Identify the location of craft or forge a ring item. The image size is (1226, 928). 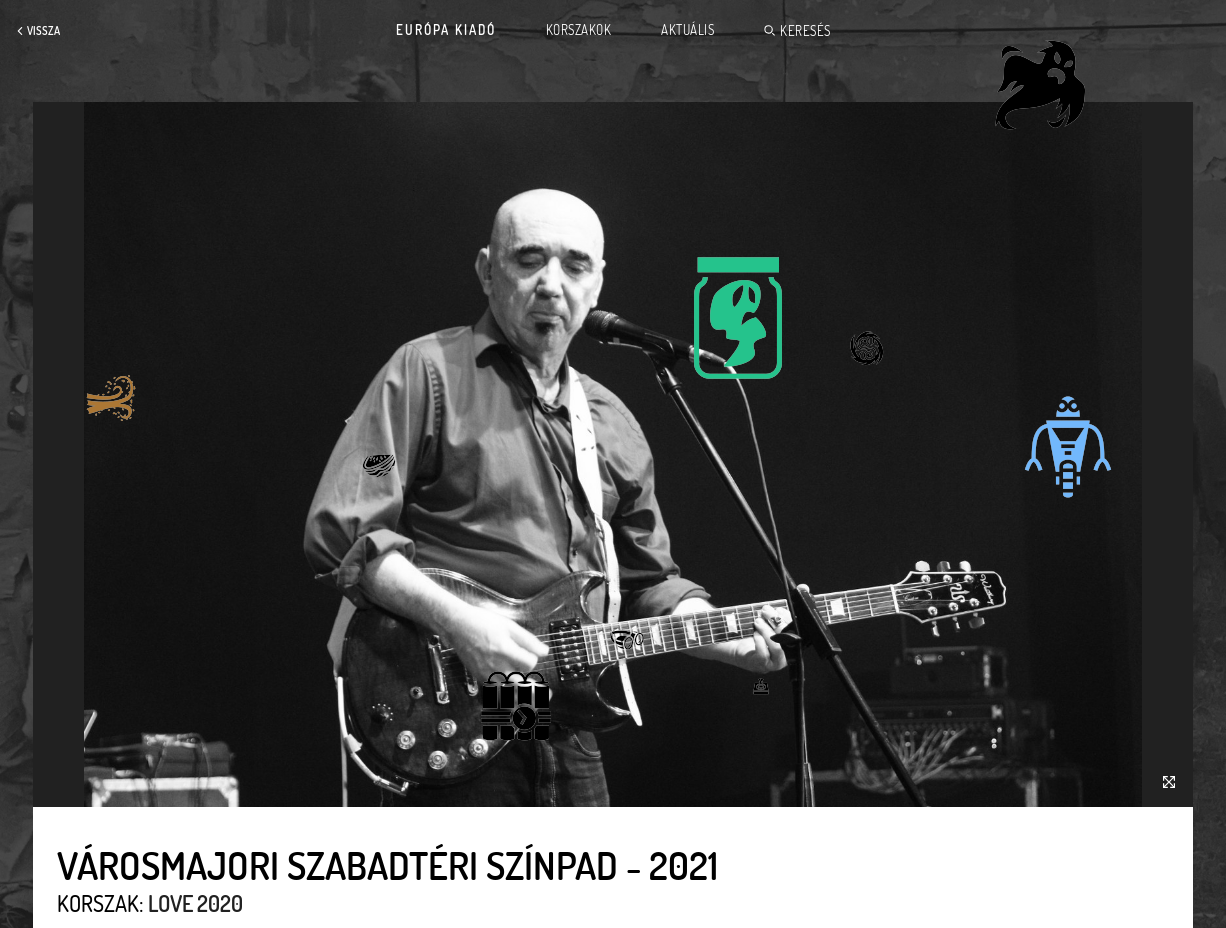
(761, 686).